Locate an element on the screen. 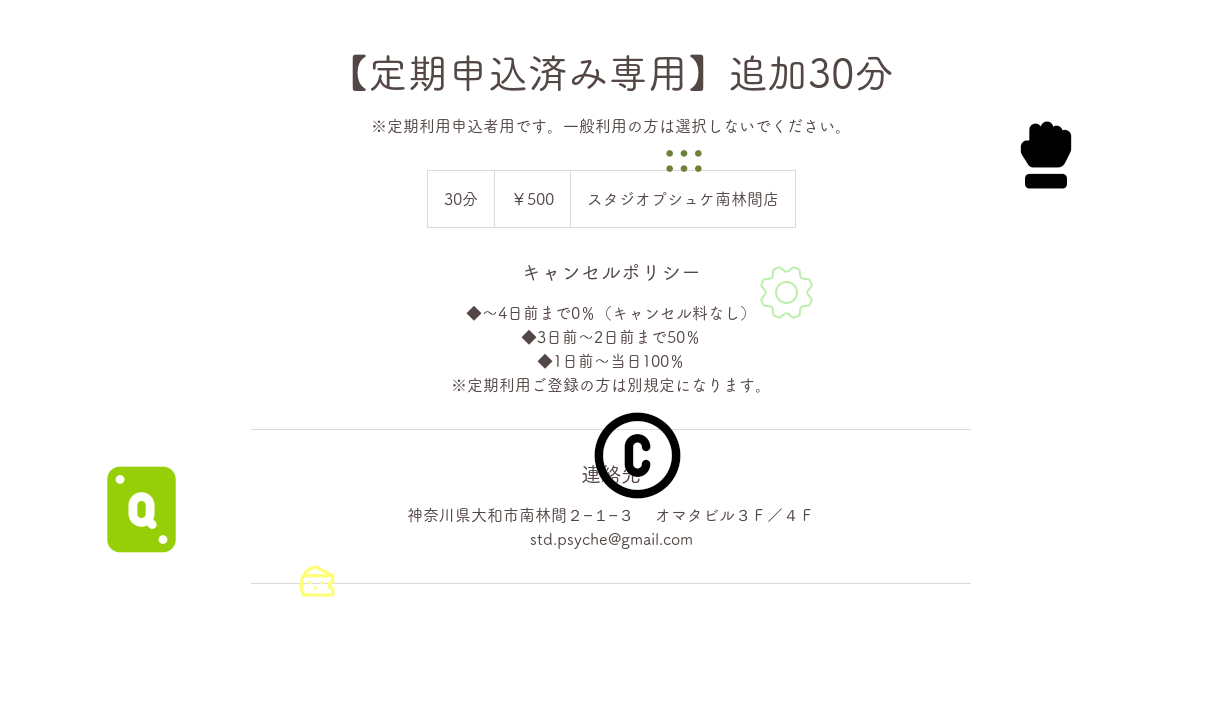  drag to reorder or rearrange items is located at coordinates (684, 161).